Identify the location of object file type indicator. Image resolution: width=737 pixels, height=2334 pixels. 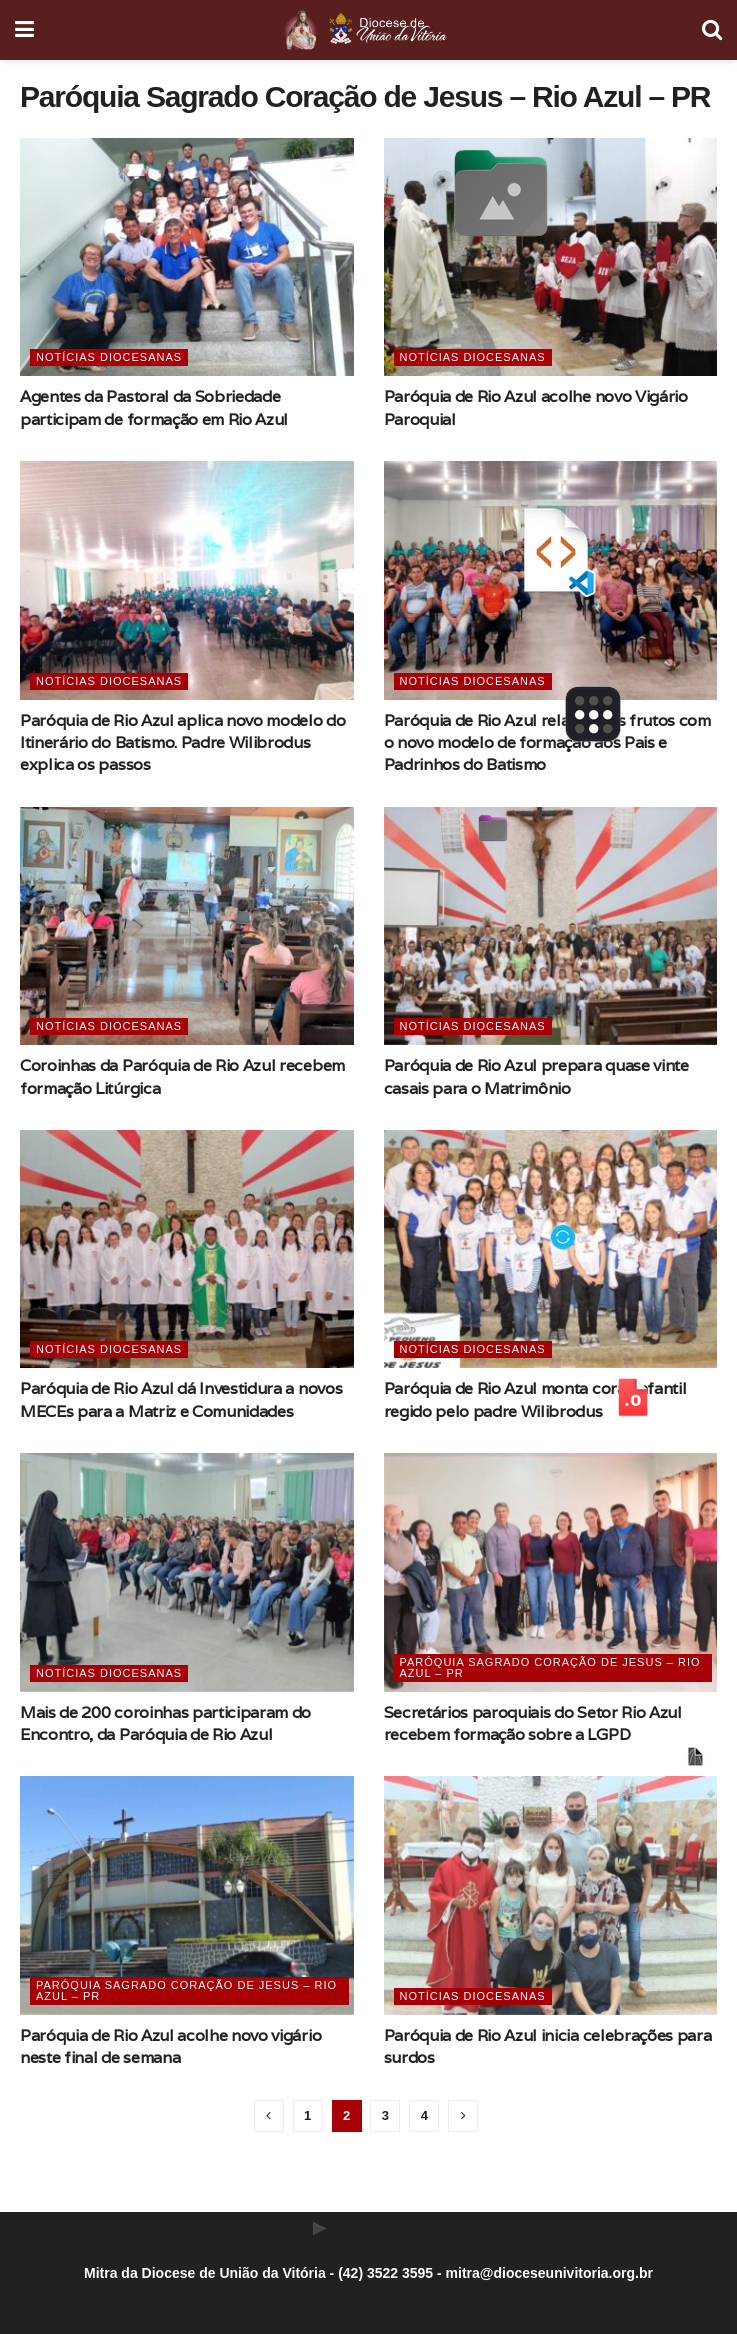
(633, 1398).